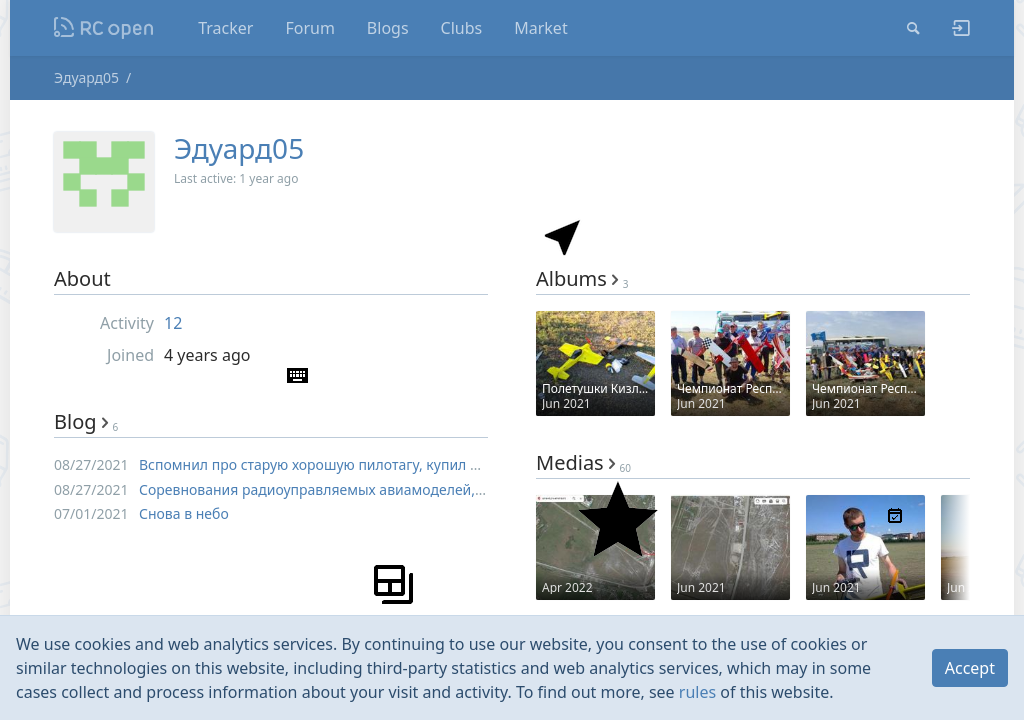 The height and width of the screenshot is (720, 1024). I want to click on access navigation or directions to current location, so click(562, 237).